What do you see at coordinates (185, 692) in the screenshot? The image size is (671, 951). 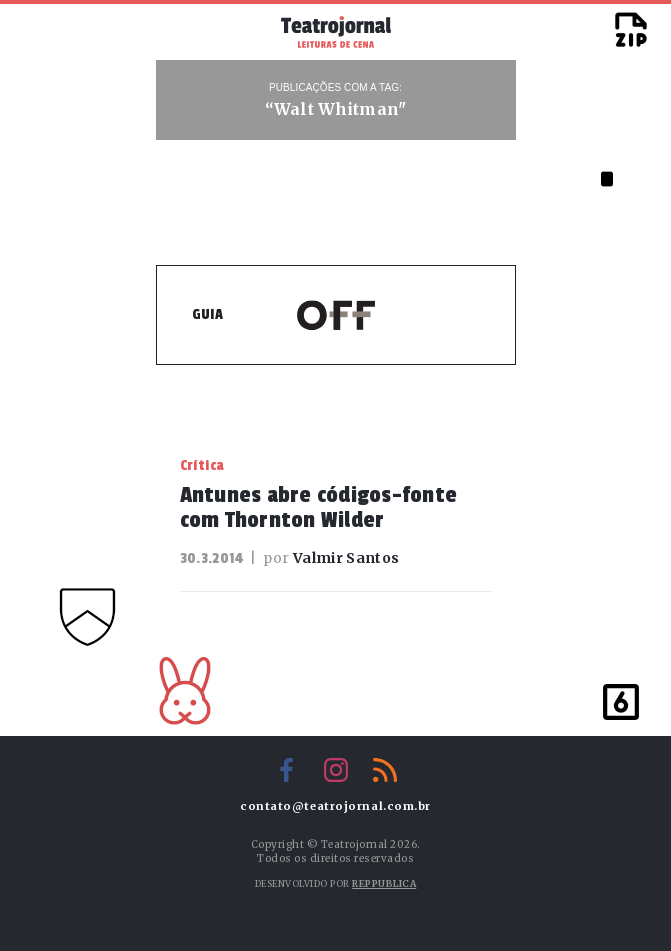 I see `access pet or animal-related features` at bounding box center [185, 692].